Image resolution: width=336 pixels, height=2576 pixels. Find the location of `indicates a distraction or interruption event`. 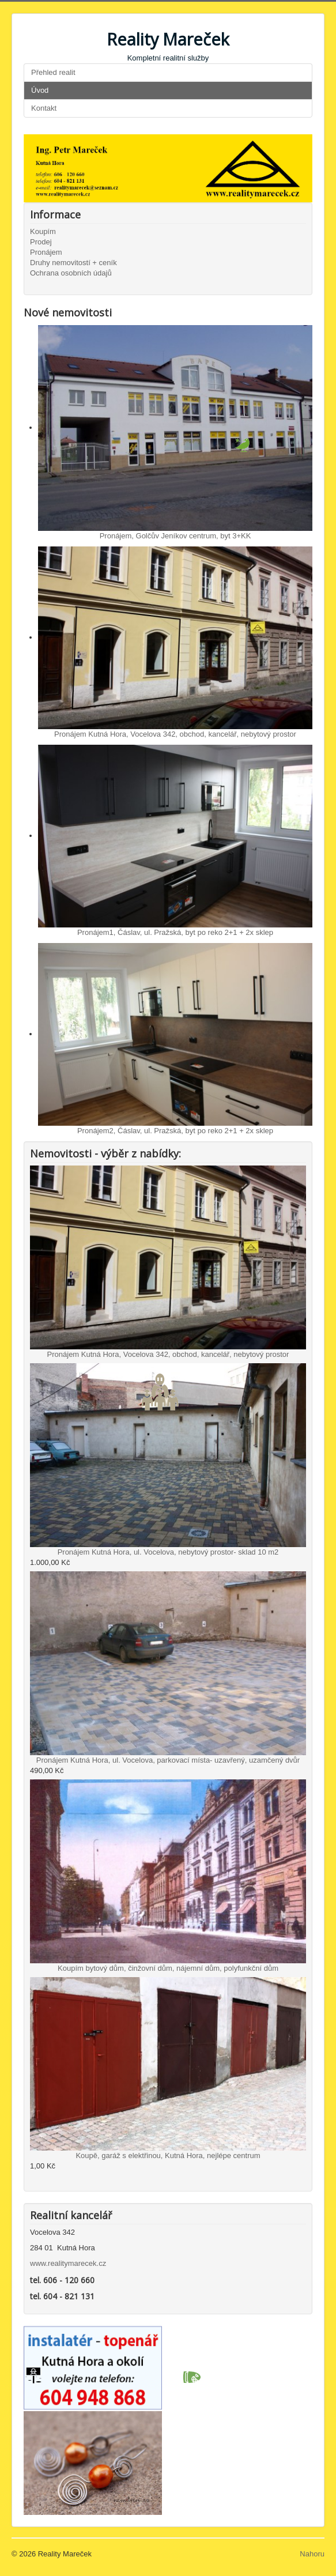

indicates a distraction or interruption event is located at coordinates (242, 444).